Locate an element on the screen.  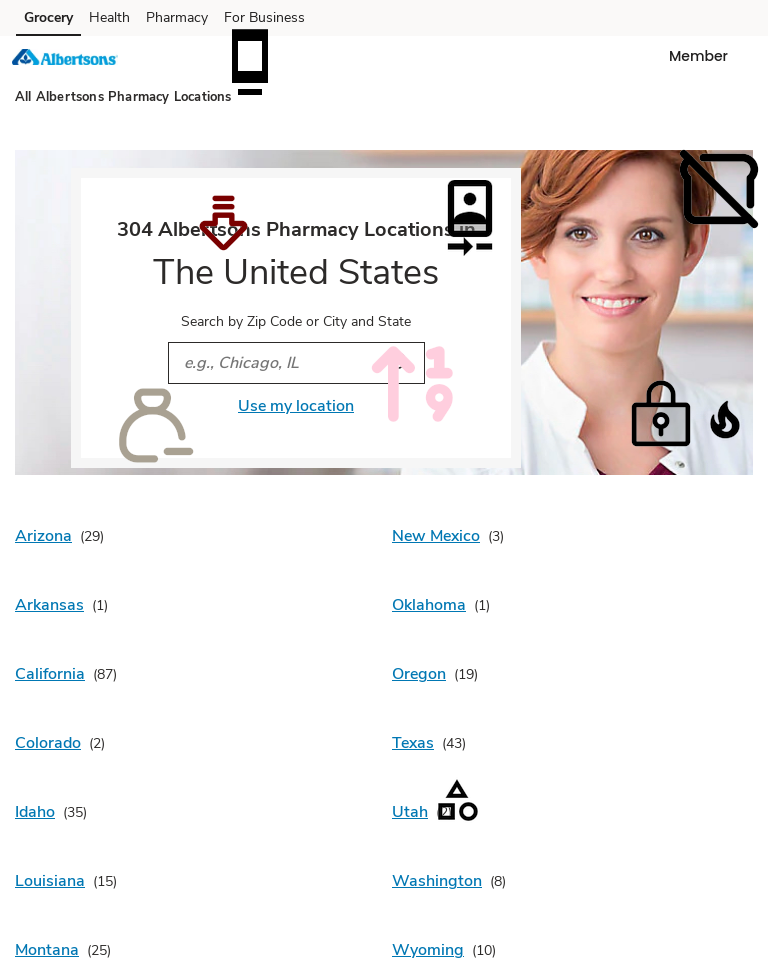
locate nearby fire stations is located at coordinates (725, 420).